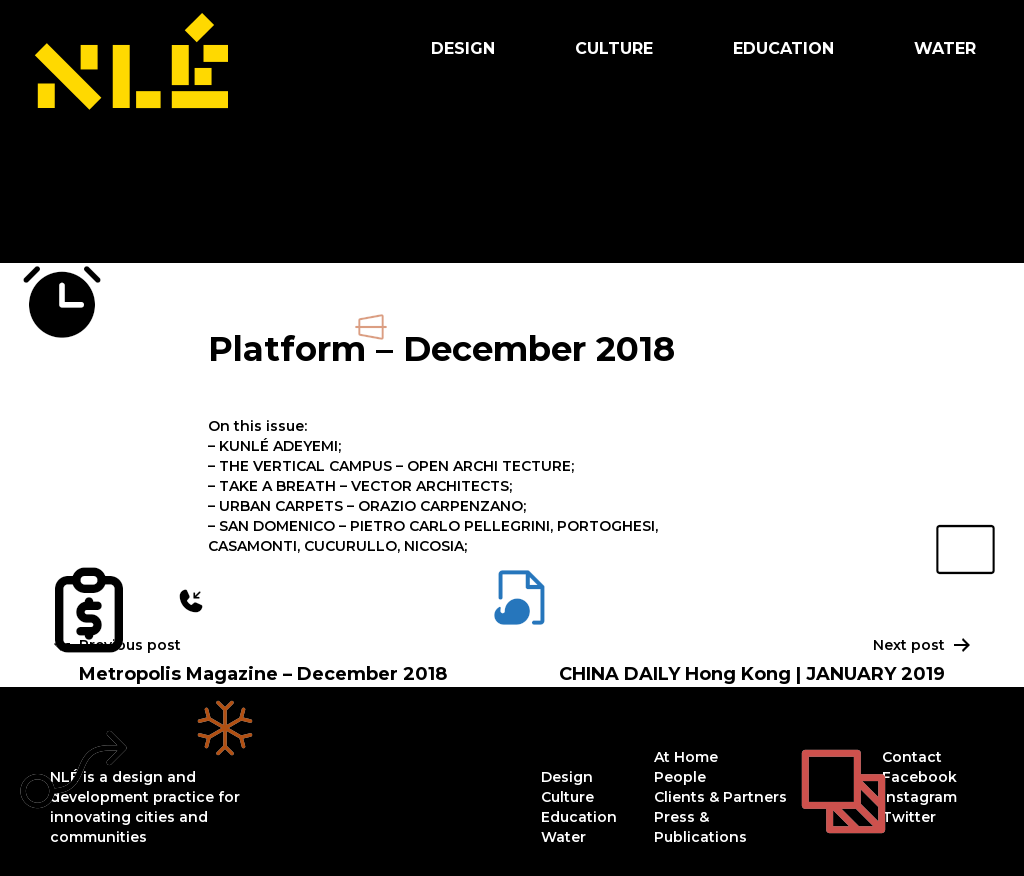  I want to click on indicates an incoming call, so click(191, 600).